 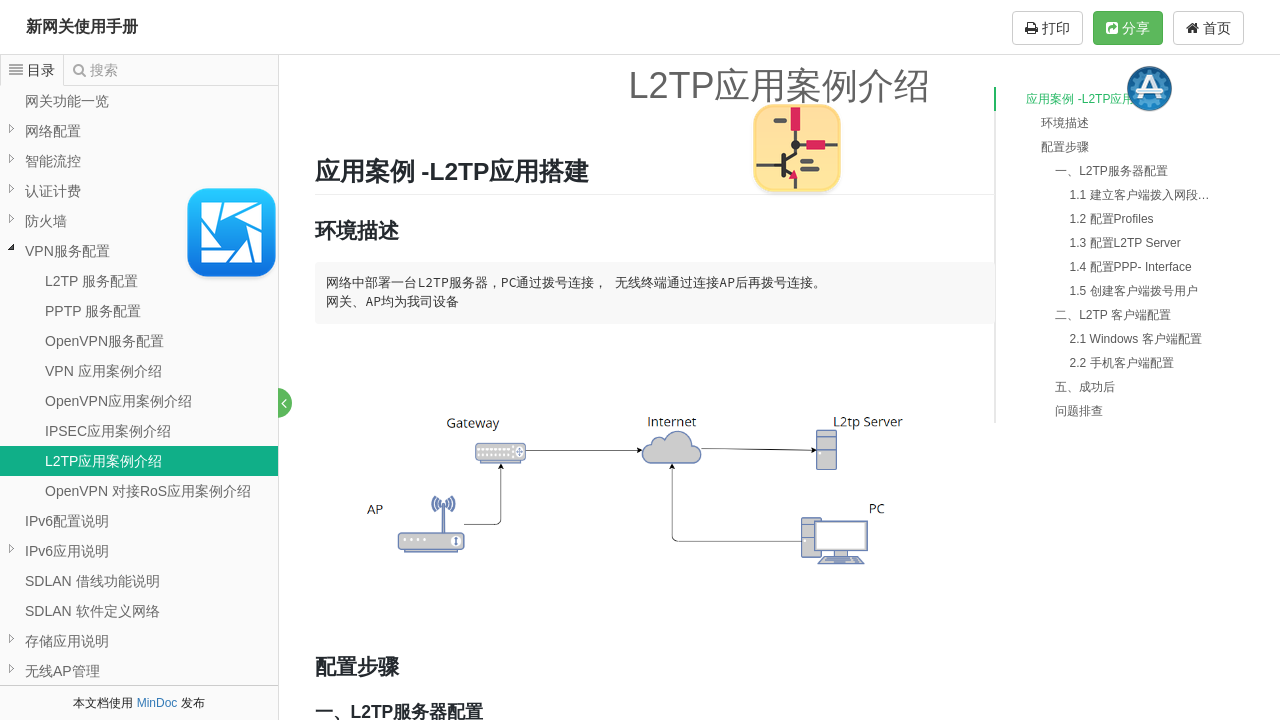 I want to click on open Lens, a Kubernetes IDE for managing clusters, so click(x=231, y=232).